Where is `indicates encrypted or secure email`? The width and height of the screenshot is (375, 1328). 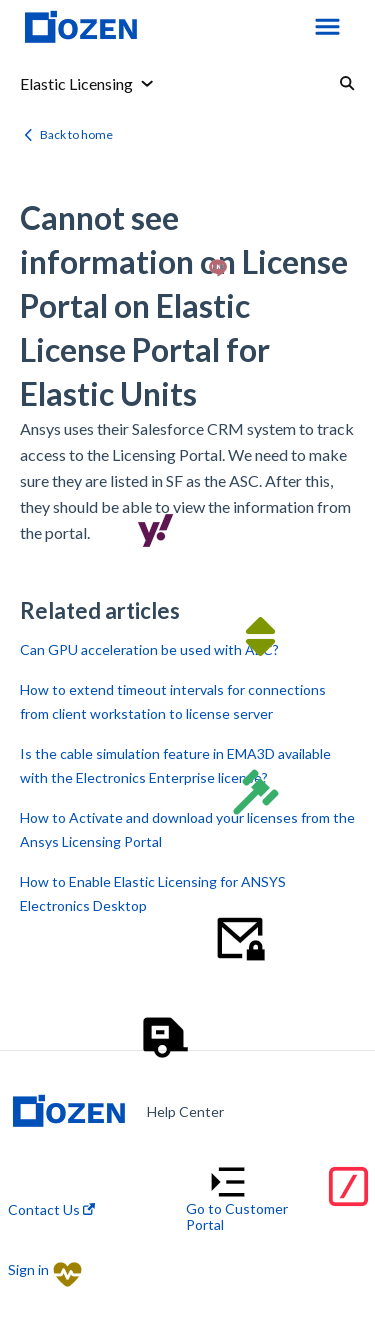 indicates encrypted or secure email is located at coordinates (240, 938).